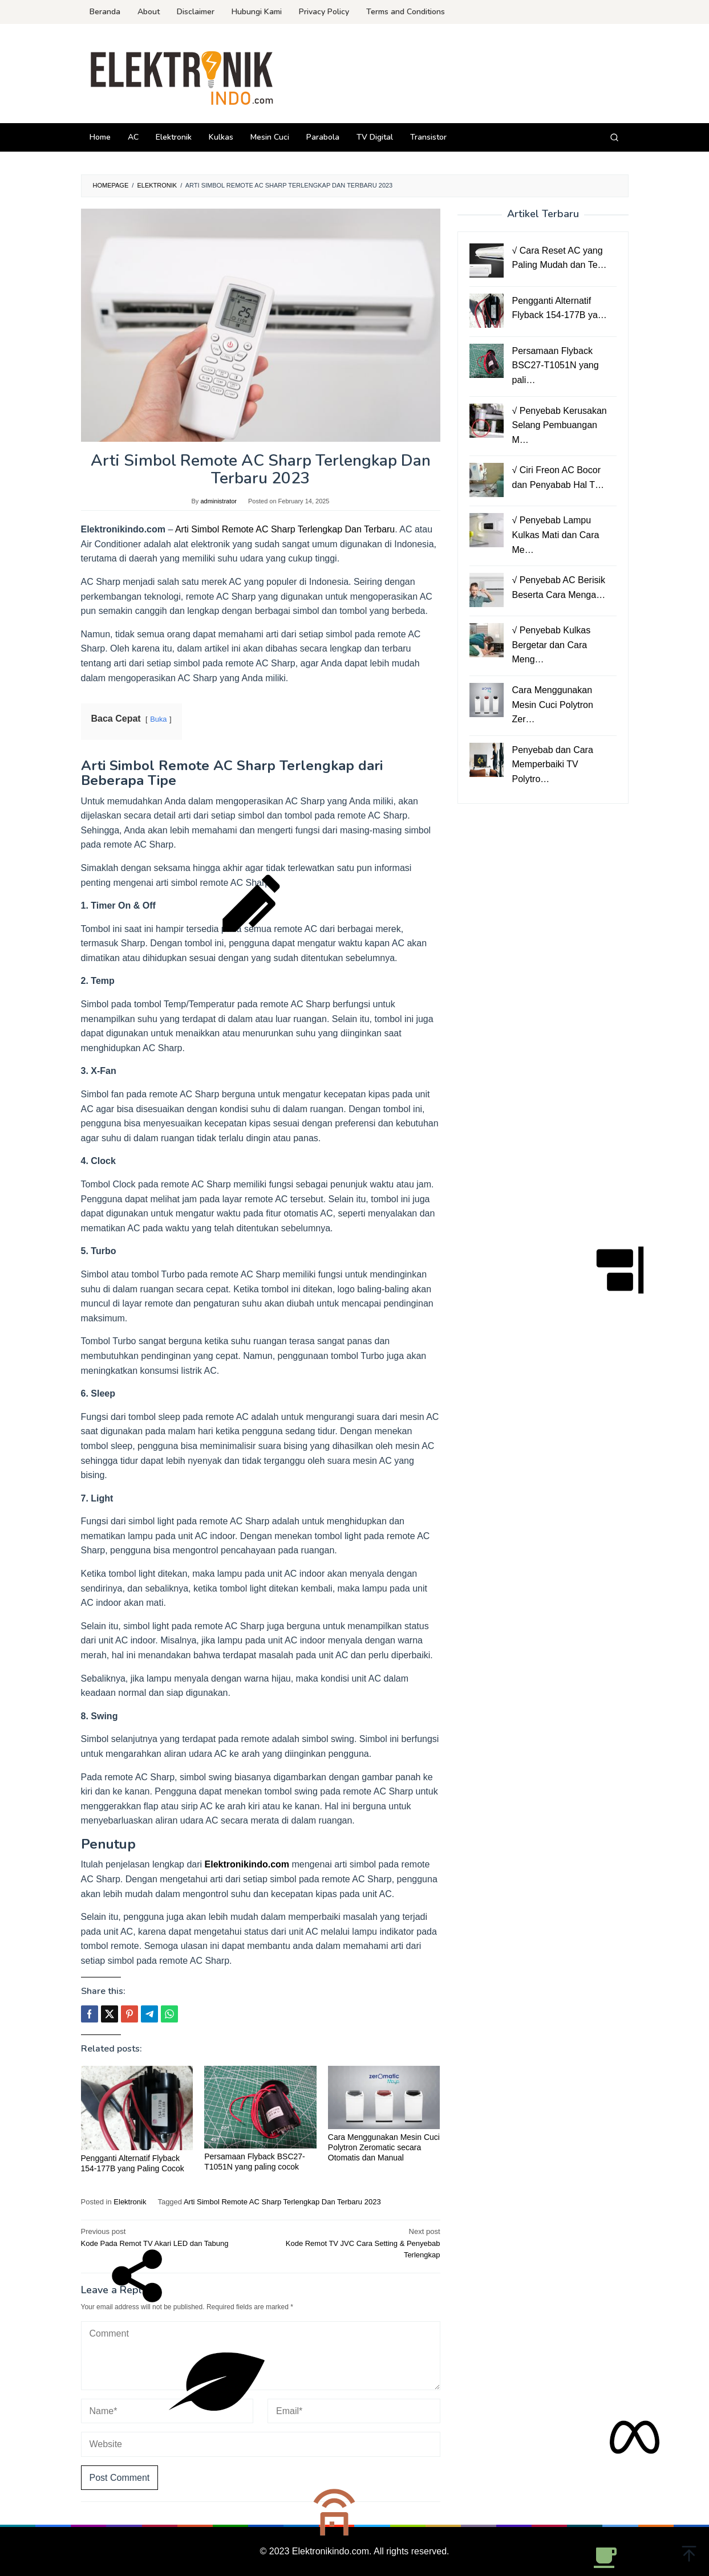 The image size is (709, 2576). I want to click on chia network logo, so click(217, 2382).